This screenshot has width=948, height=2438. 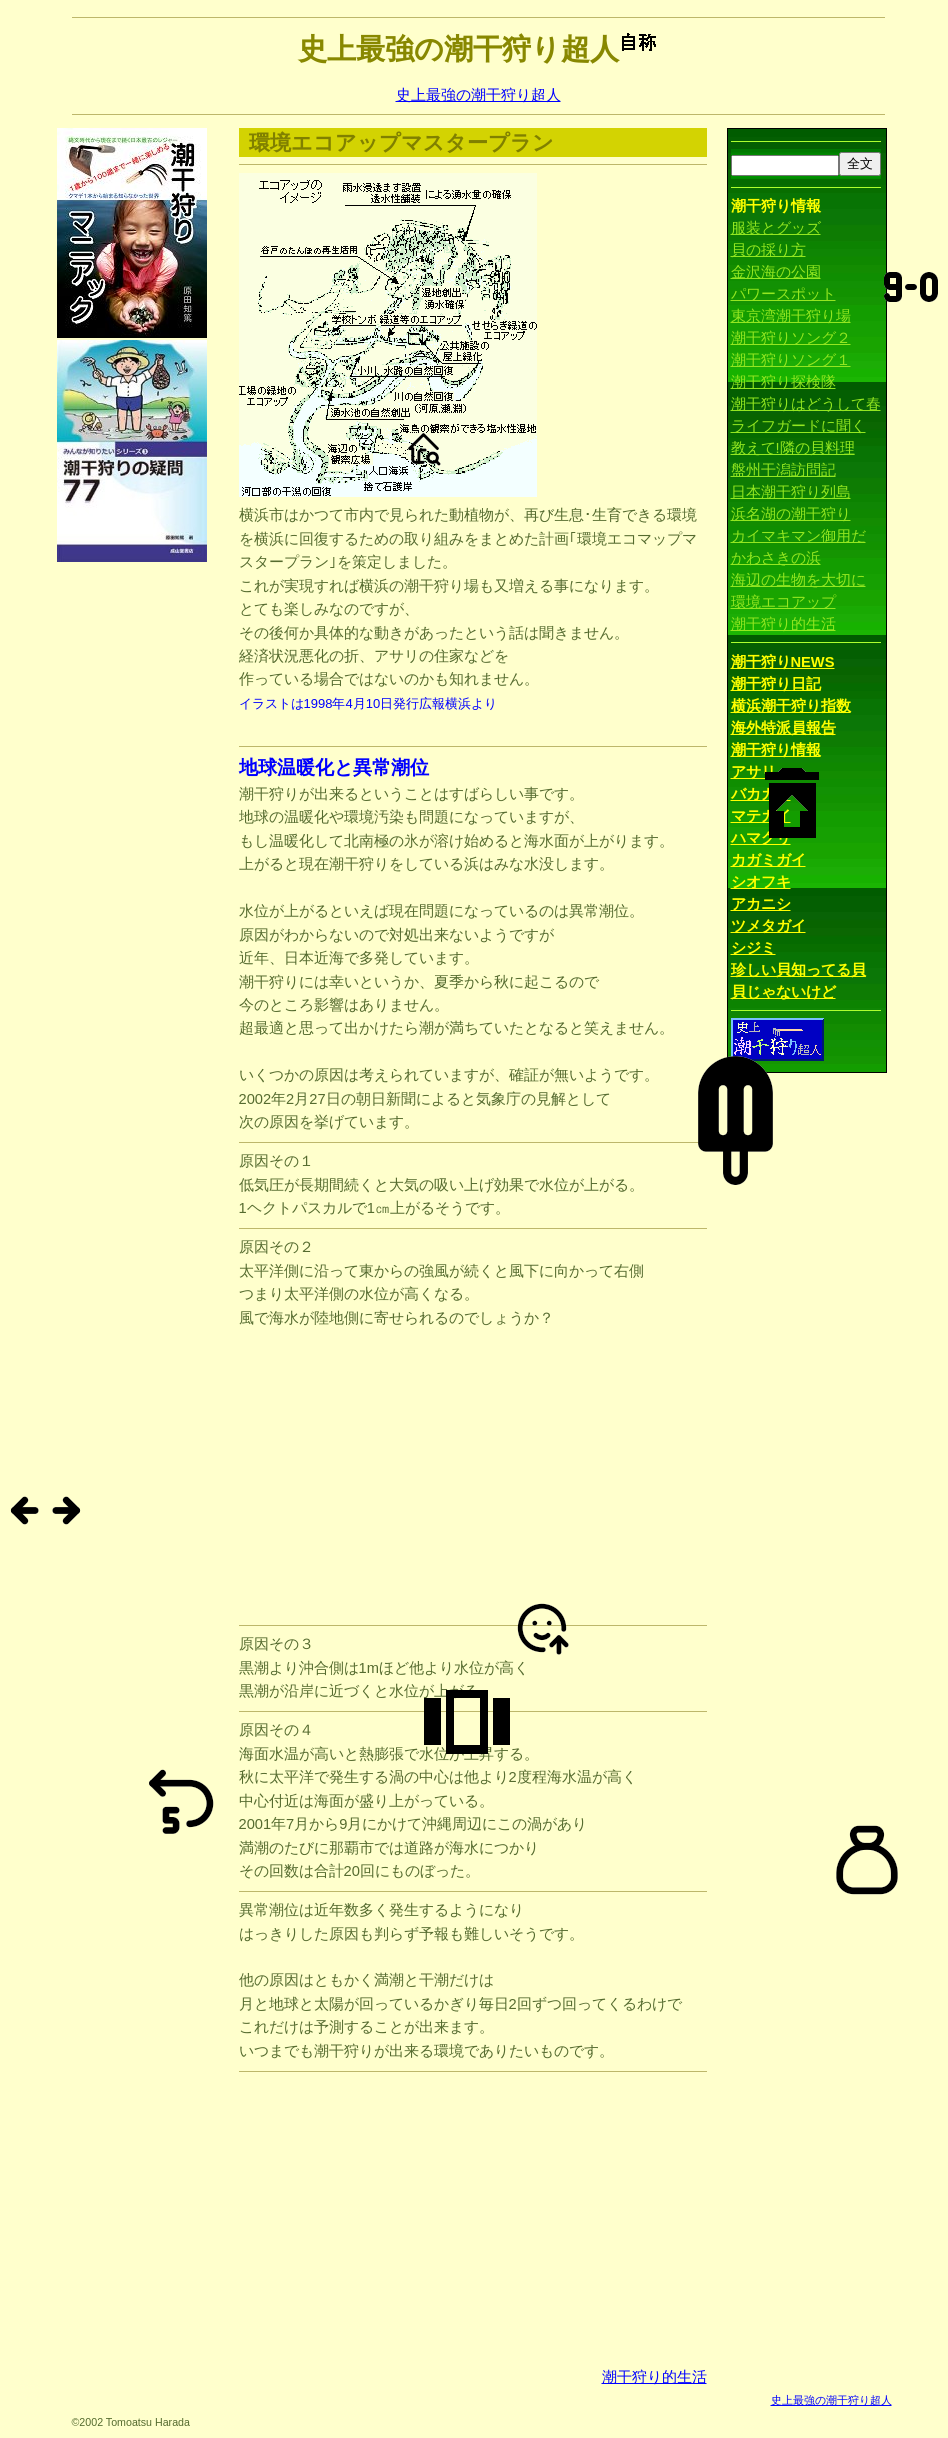 I want to click on adjust horizontal position or spacing, so click(x=45, y=1510).